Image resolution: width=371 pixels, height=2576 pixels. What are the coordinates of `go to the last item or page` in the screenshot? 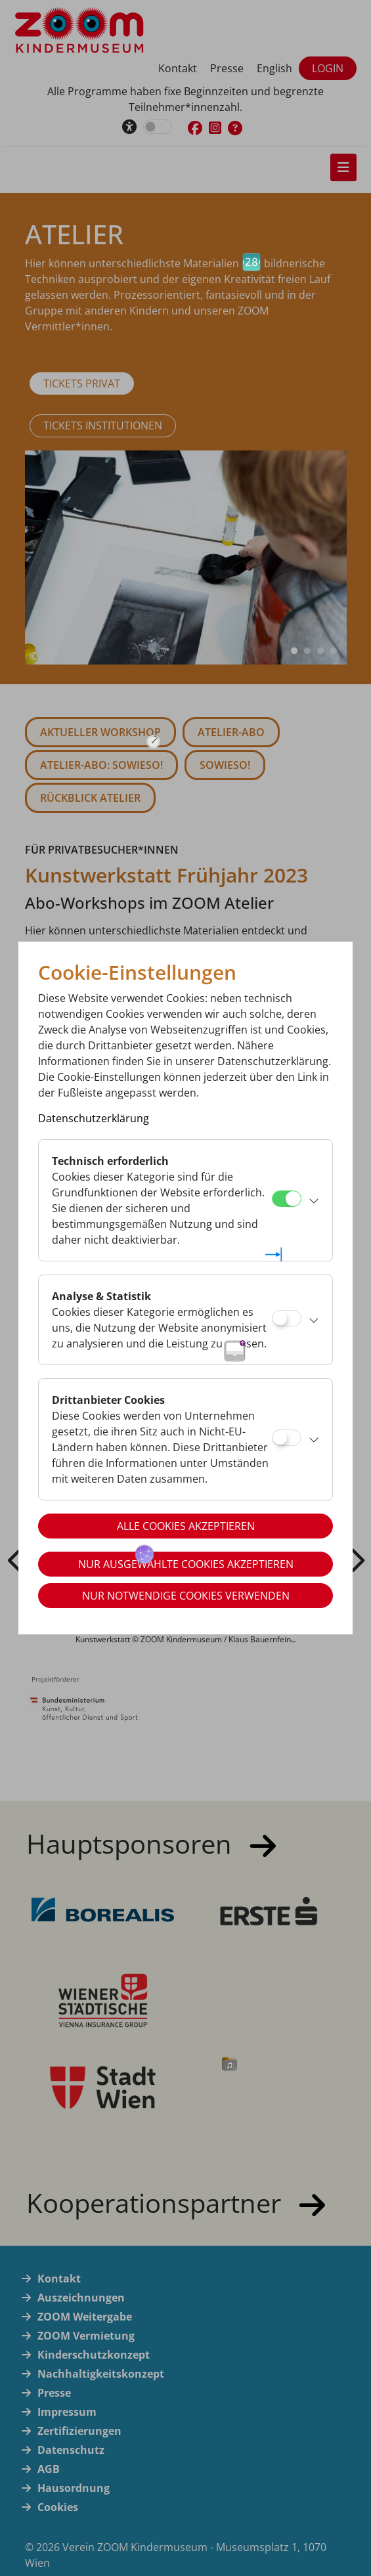 It's located at (273, 1254).